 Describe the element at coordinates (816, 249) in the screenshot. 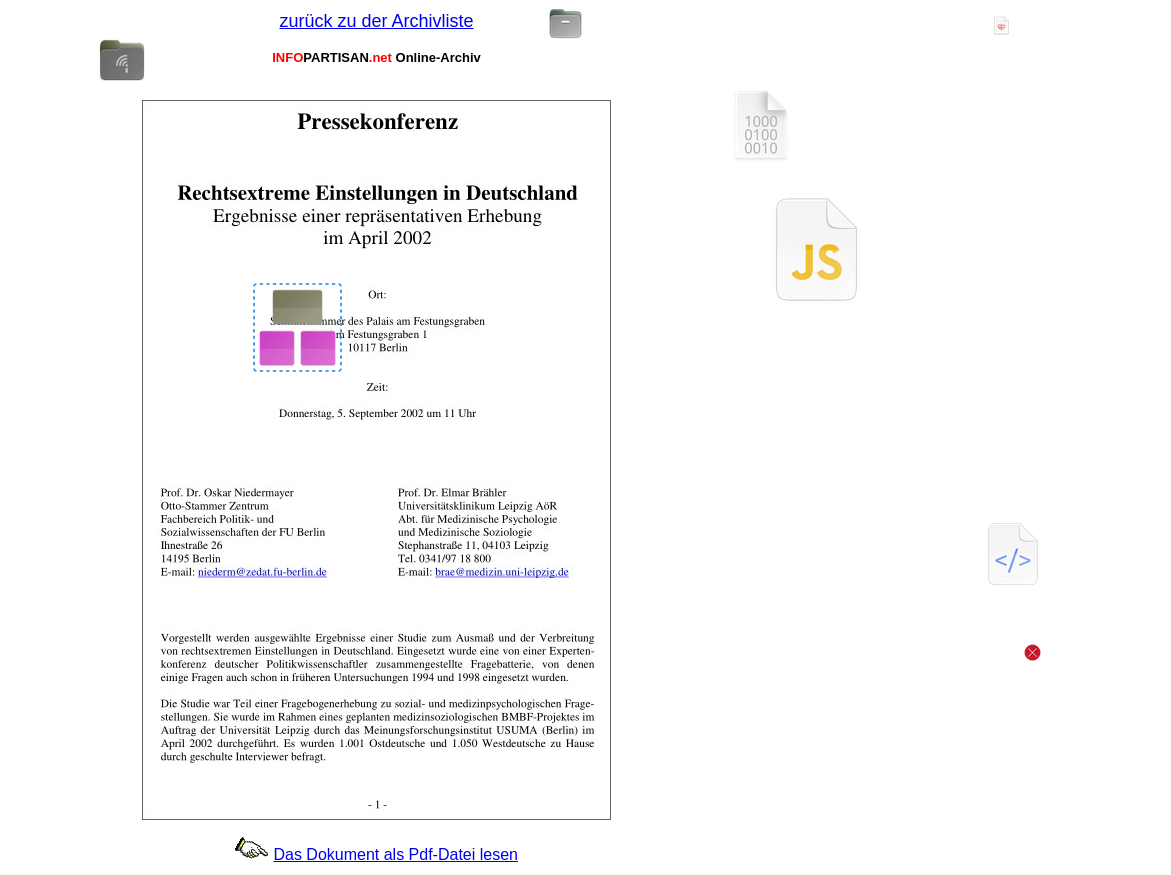

I see `a javascript source code file` at that location.